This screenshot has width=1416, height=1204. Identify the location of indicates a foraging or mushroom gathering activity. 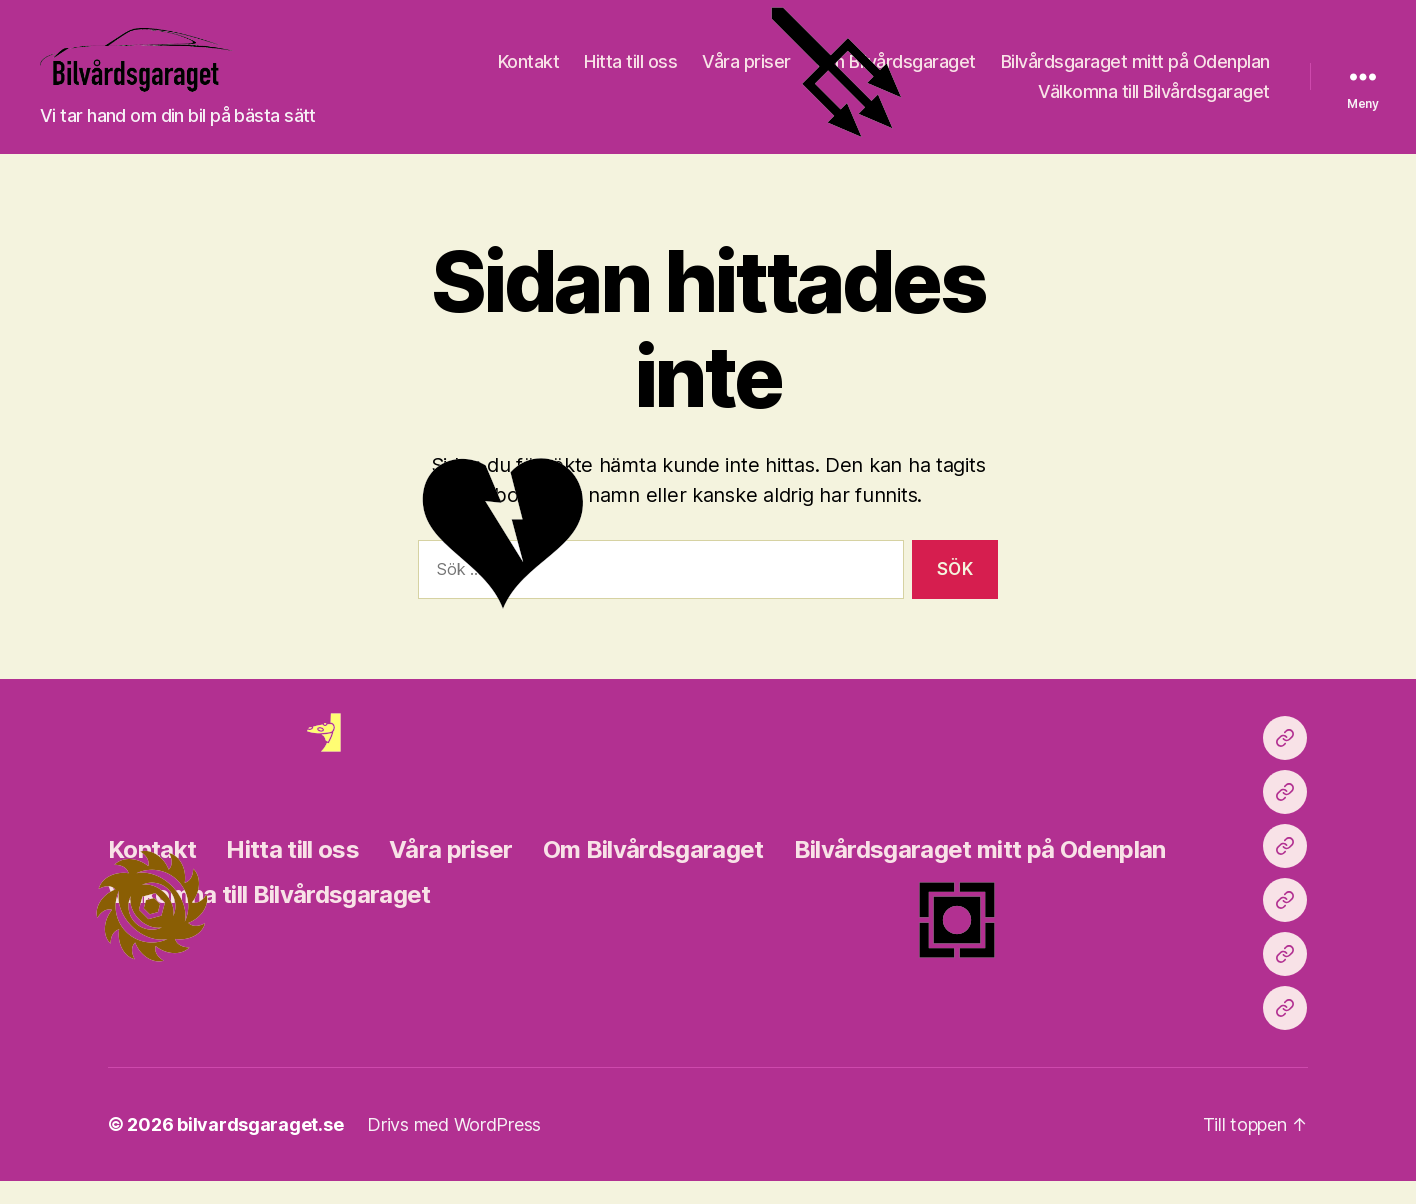
(321, 732).